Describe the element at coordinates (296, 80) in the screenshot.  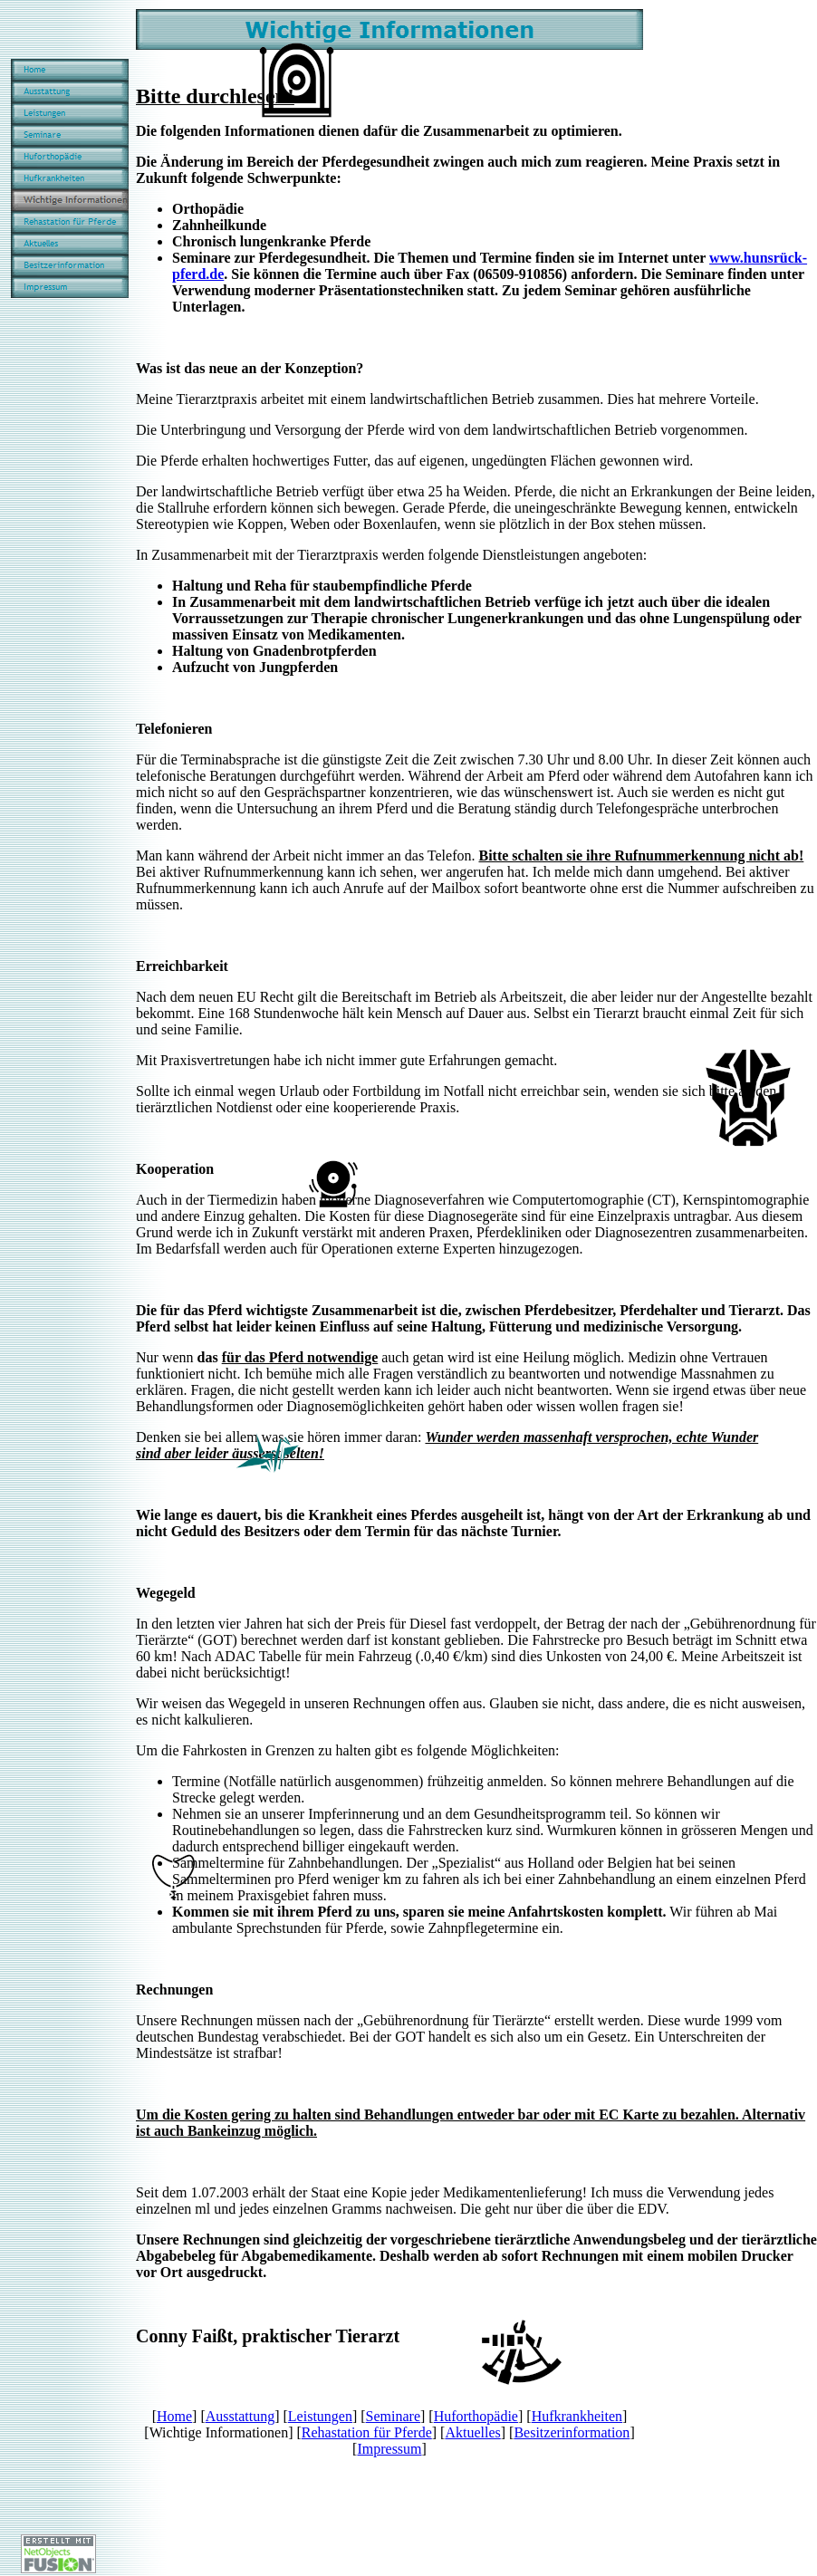
I see `access music or audio player` at that location.